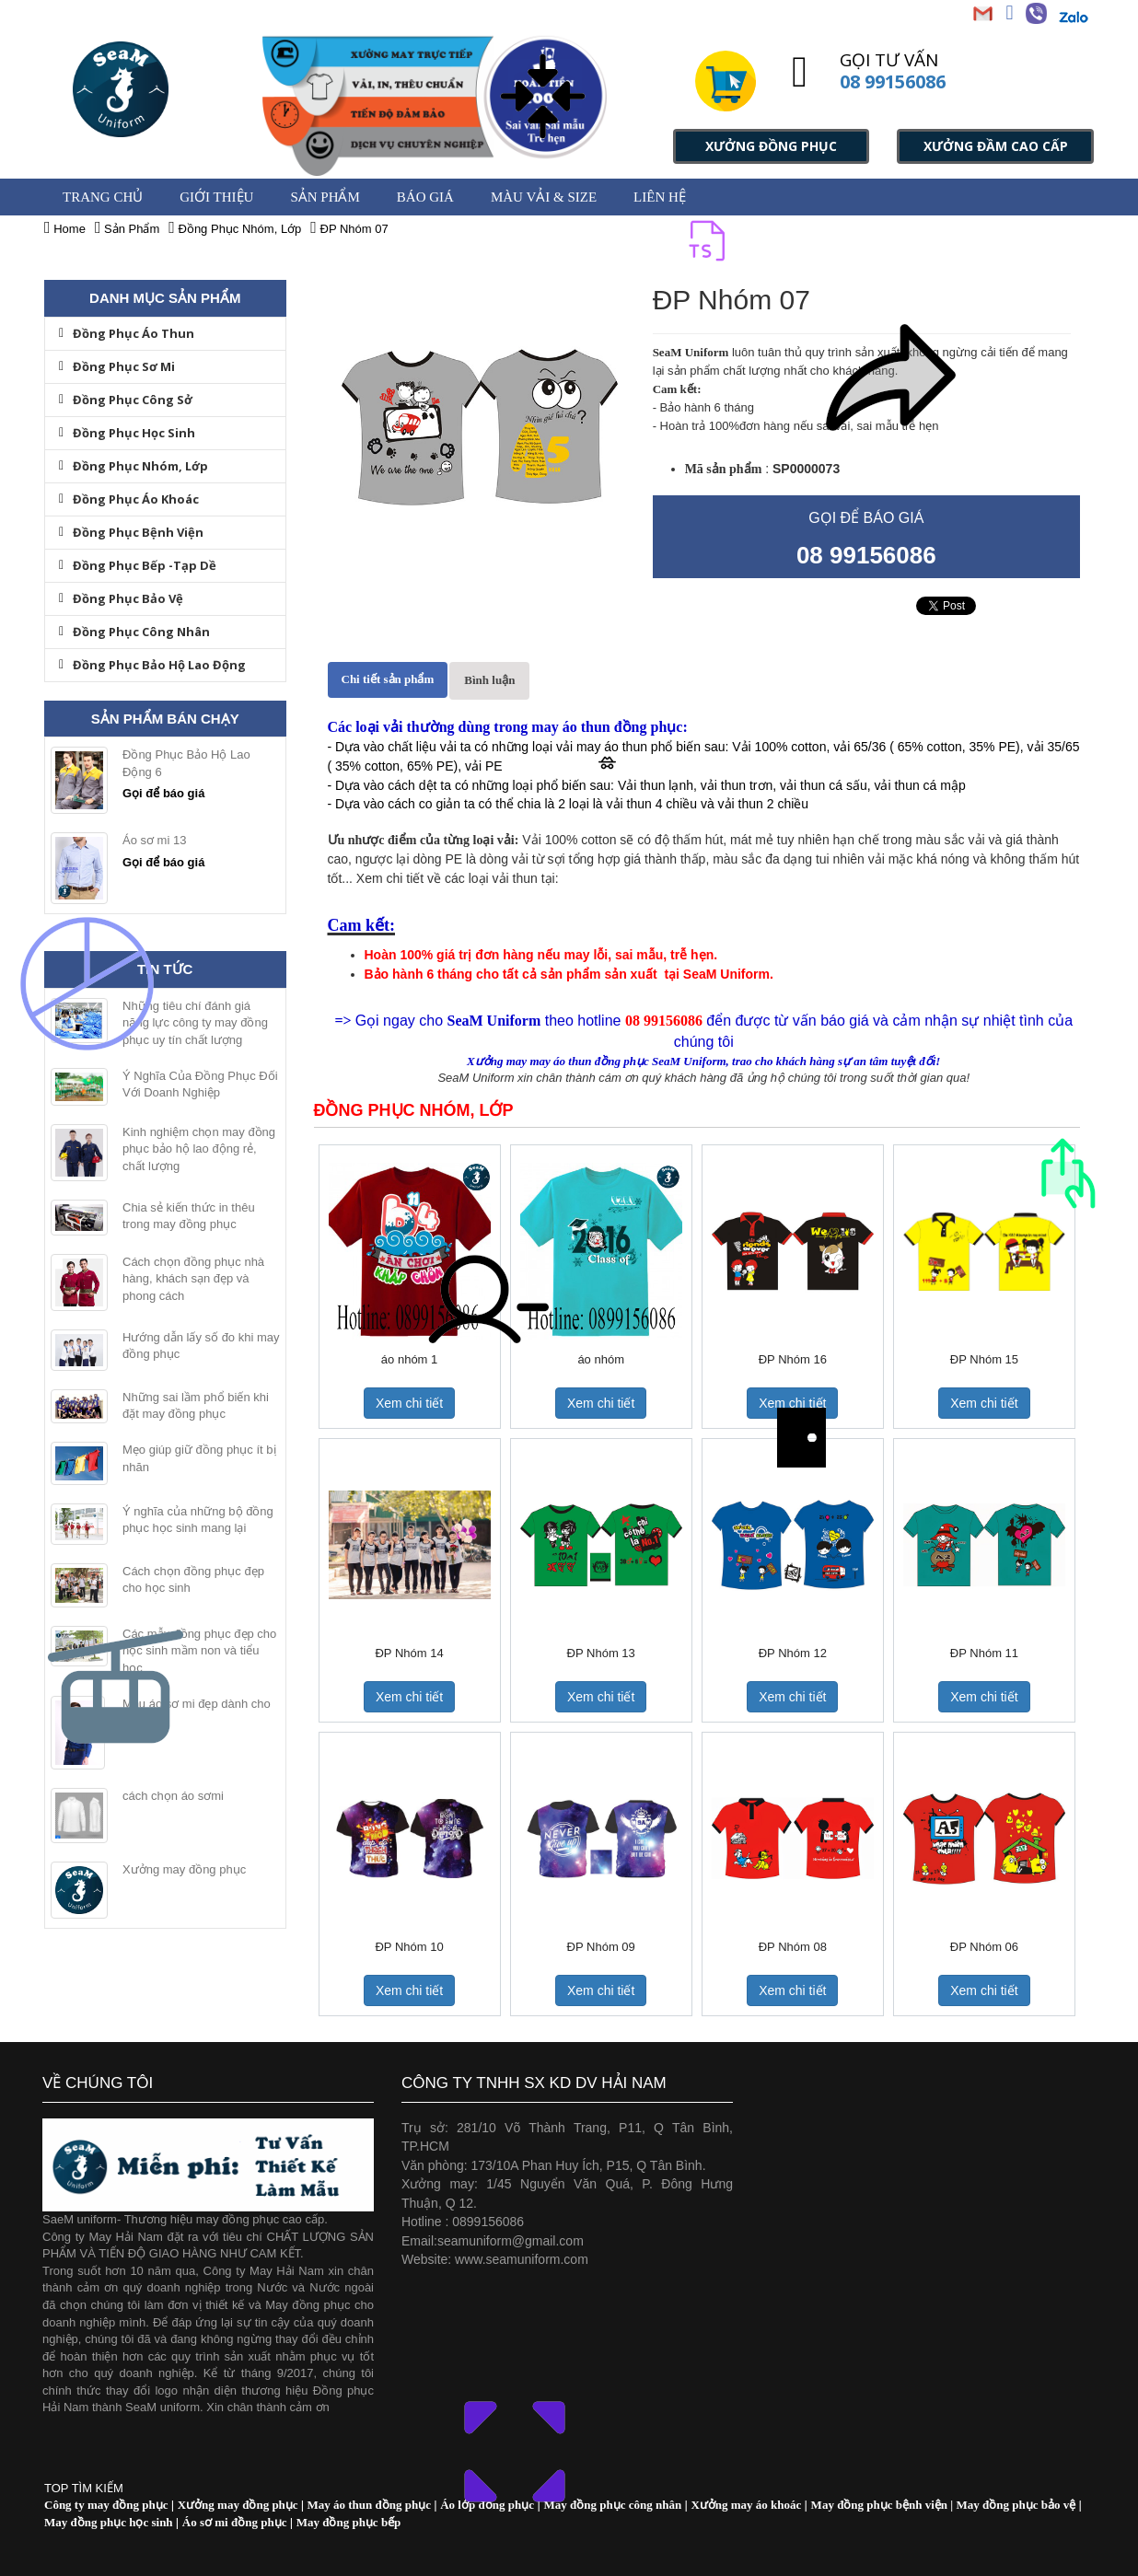  What do you see at coordinates (542, 96) in the screenshot?
I see `collapse or minimize content from all sides` at bounding box center [542, 96].